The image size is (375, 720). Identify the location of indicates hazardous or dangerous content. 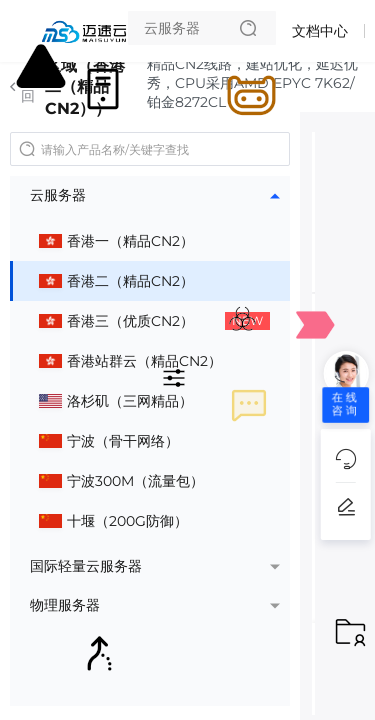
(242, 319).